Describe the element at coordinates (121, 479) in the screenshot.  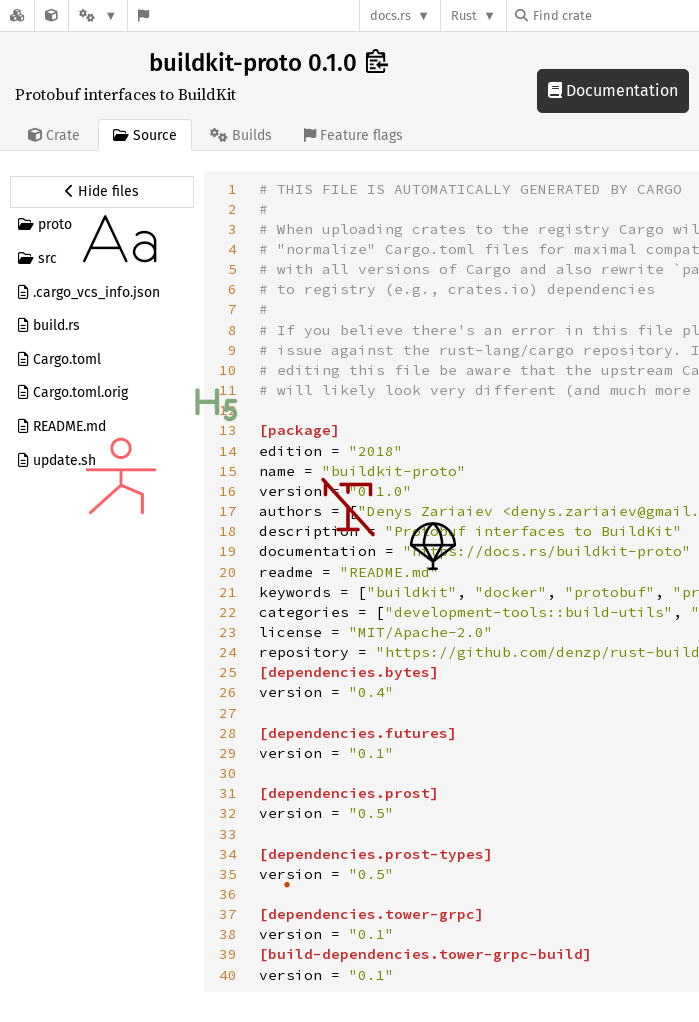
I see `access tai chi or meditation exercises` at that location.